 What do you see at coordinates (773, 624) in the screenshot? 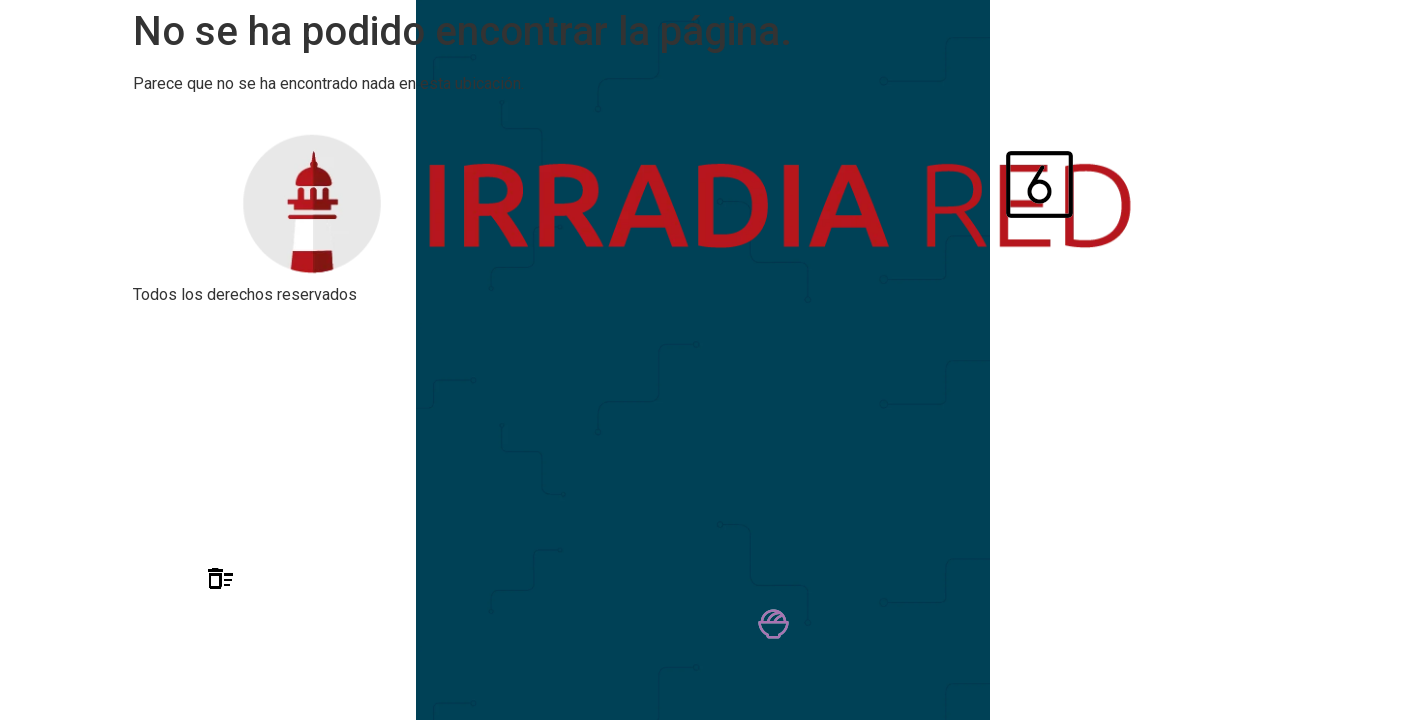
I see `view food or meal options` at bounding box center [773, 624].